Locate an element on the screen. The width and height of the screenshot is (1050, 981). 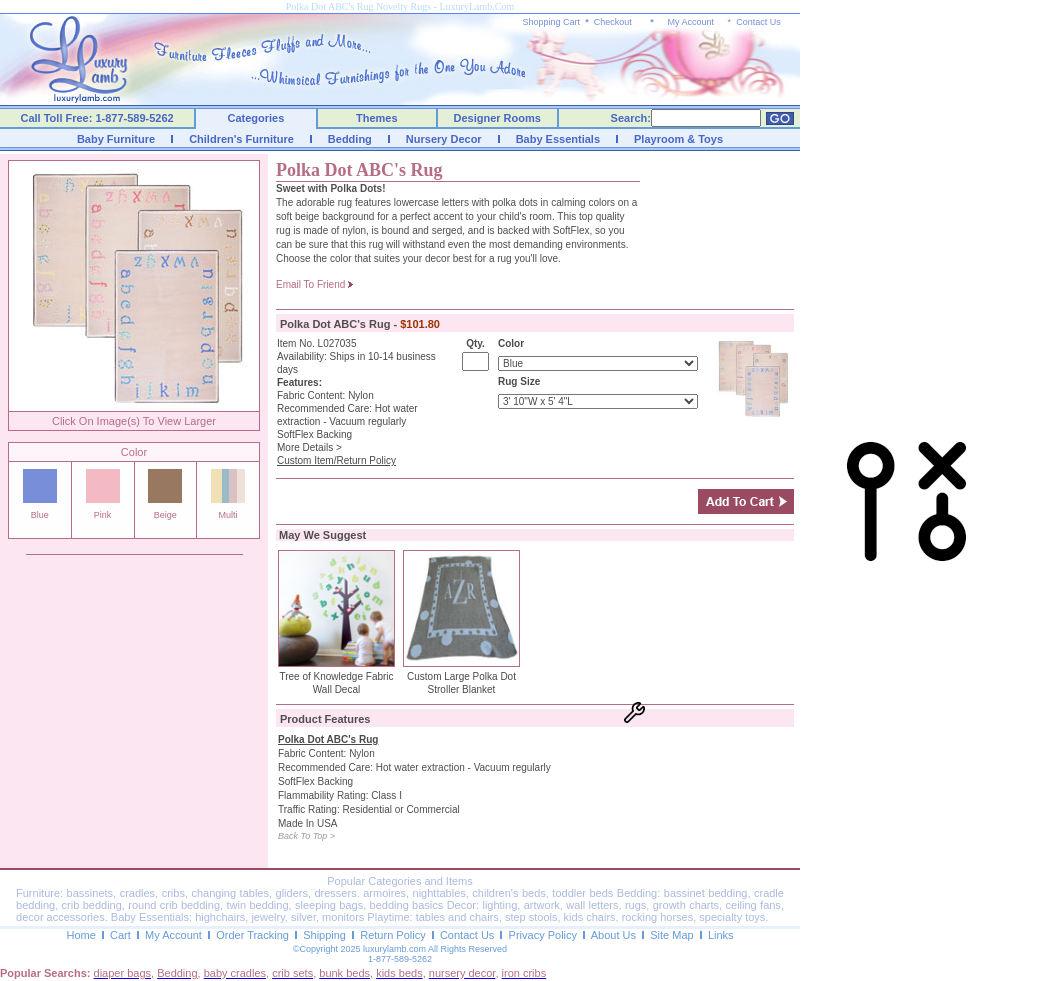
indicates a closed or rejected pull request is located at coordinates (906, 501).